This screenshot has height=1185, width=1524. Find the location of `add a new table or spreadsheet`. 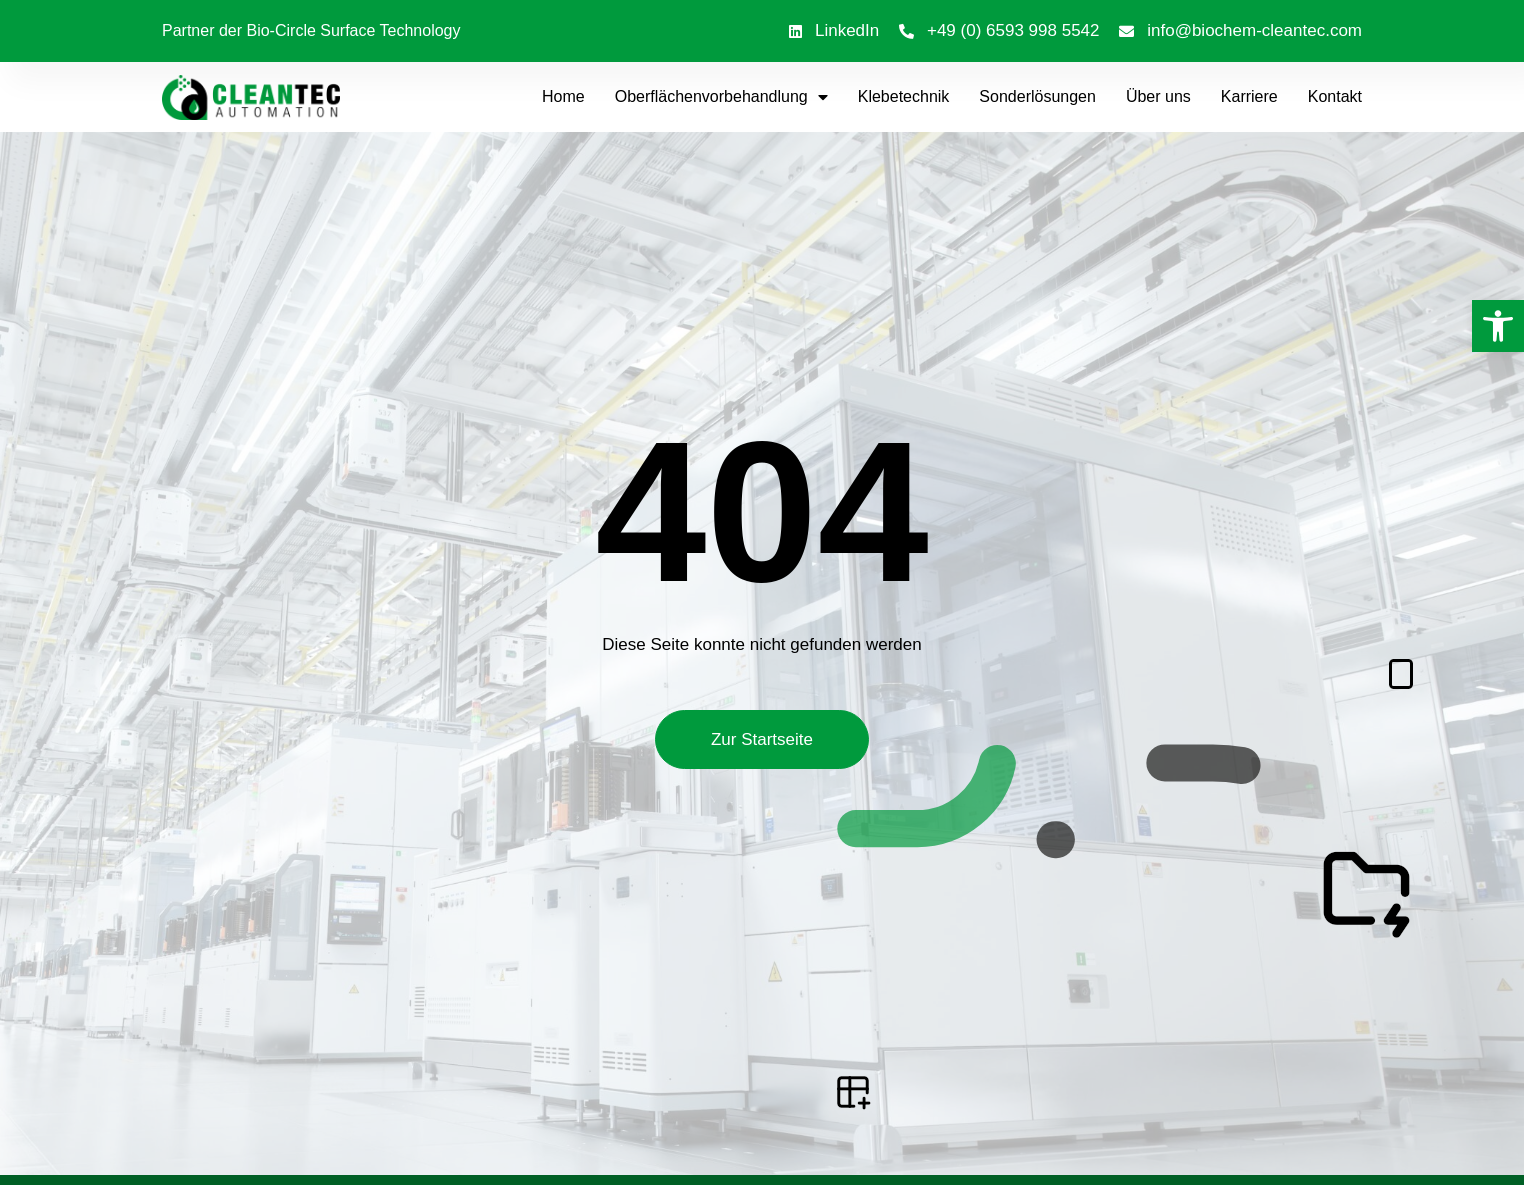

add a new table or spreadsheet is located at coordinates (853, 1092).